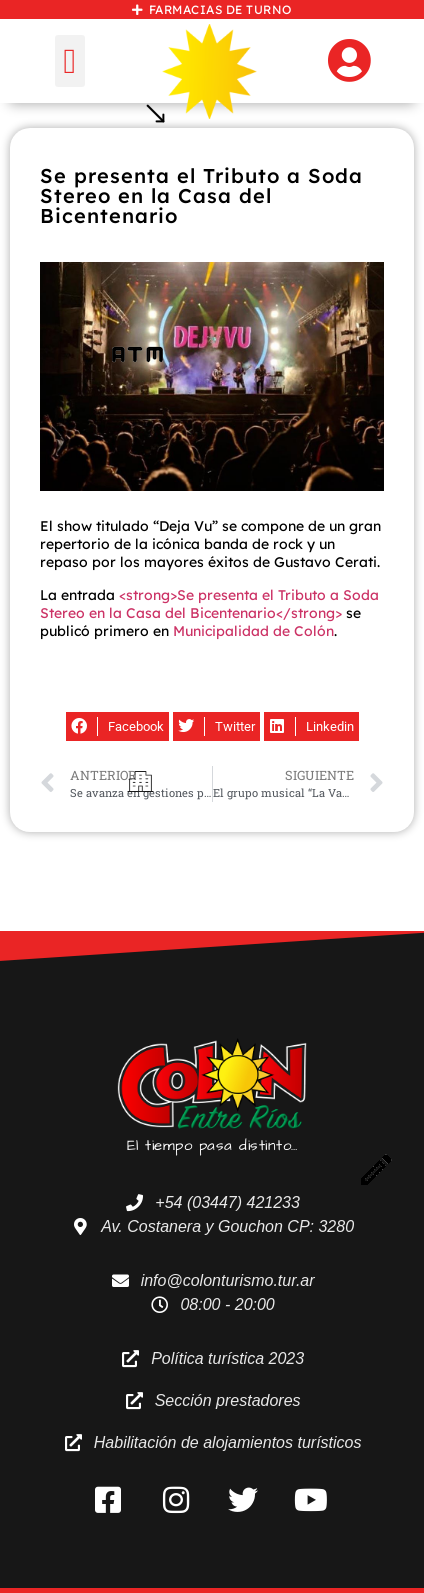  What do you see at coordinates (155, 113) in the screenshot?
I see `move item to the bottom right` at bounding box center [155, 113].